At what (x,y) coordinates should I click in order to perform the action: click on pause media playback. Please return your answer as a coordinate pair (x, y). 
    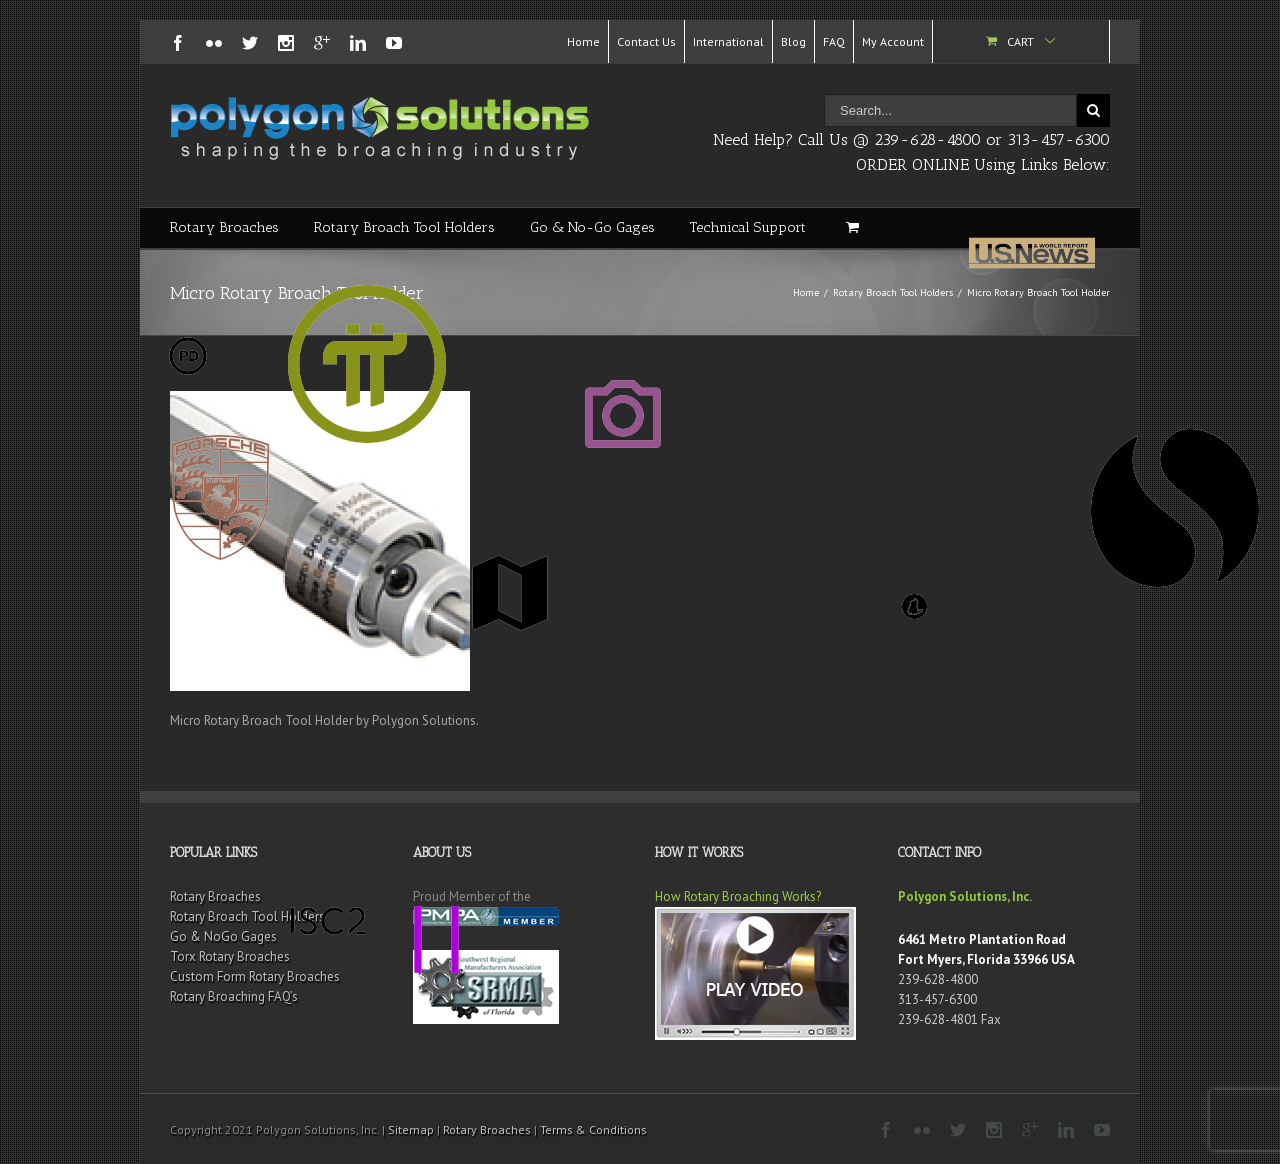
    Looking at the image, I should click on (436, 939).